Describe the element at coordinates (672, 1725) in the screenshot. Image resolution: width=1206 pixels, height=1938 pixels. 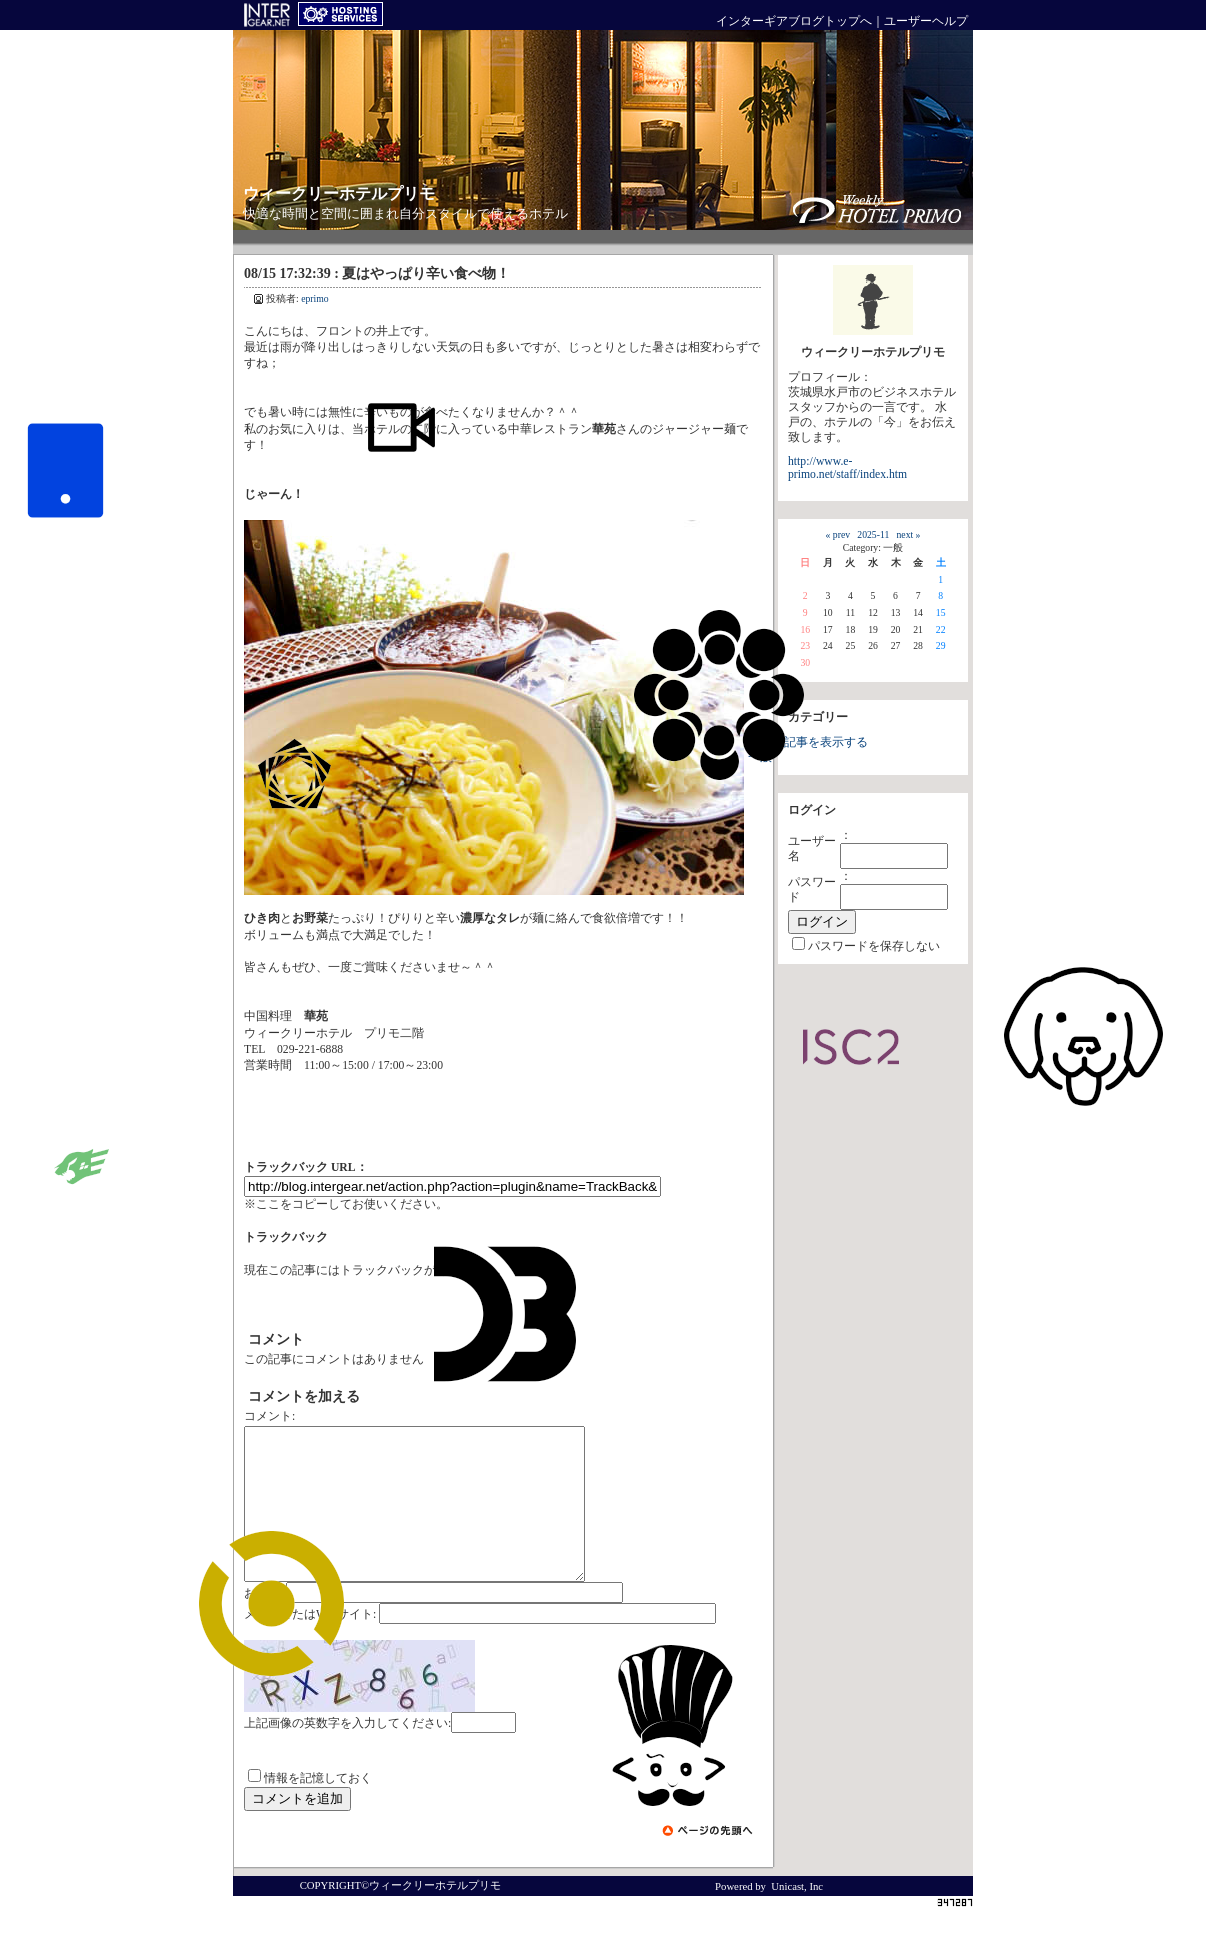
I see `visit codechef competitive programming platform` at that location.